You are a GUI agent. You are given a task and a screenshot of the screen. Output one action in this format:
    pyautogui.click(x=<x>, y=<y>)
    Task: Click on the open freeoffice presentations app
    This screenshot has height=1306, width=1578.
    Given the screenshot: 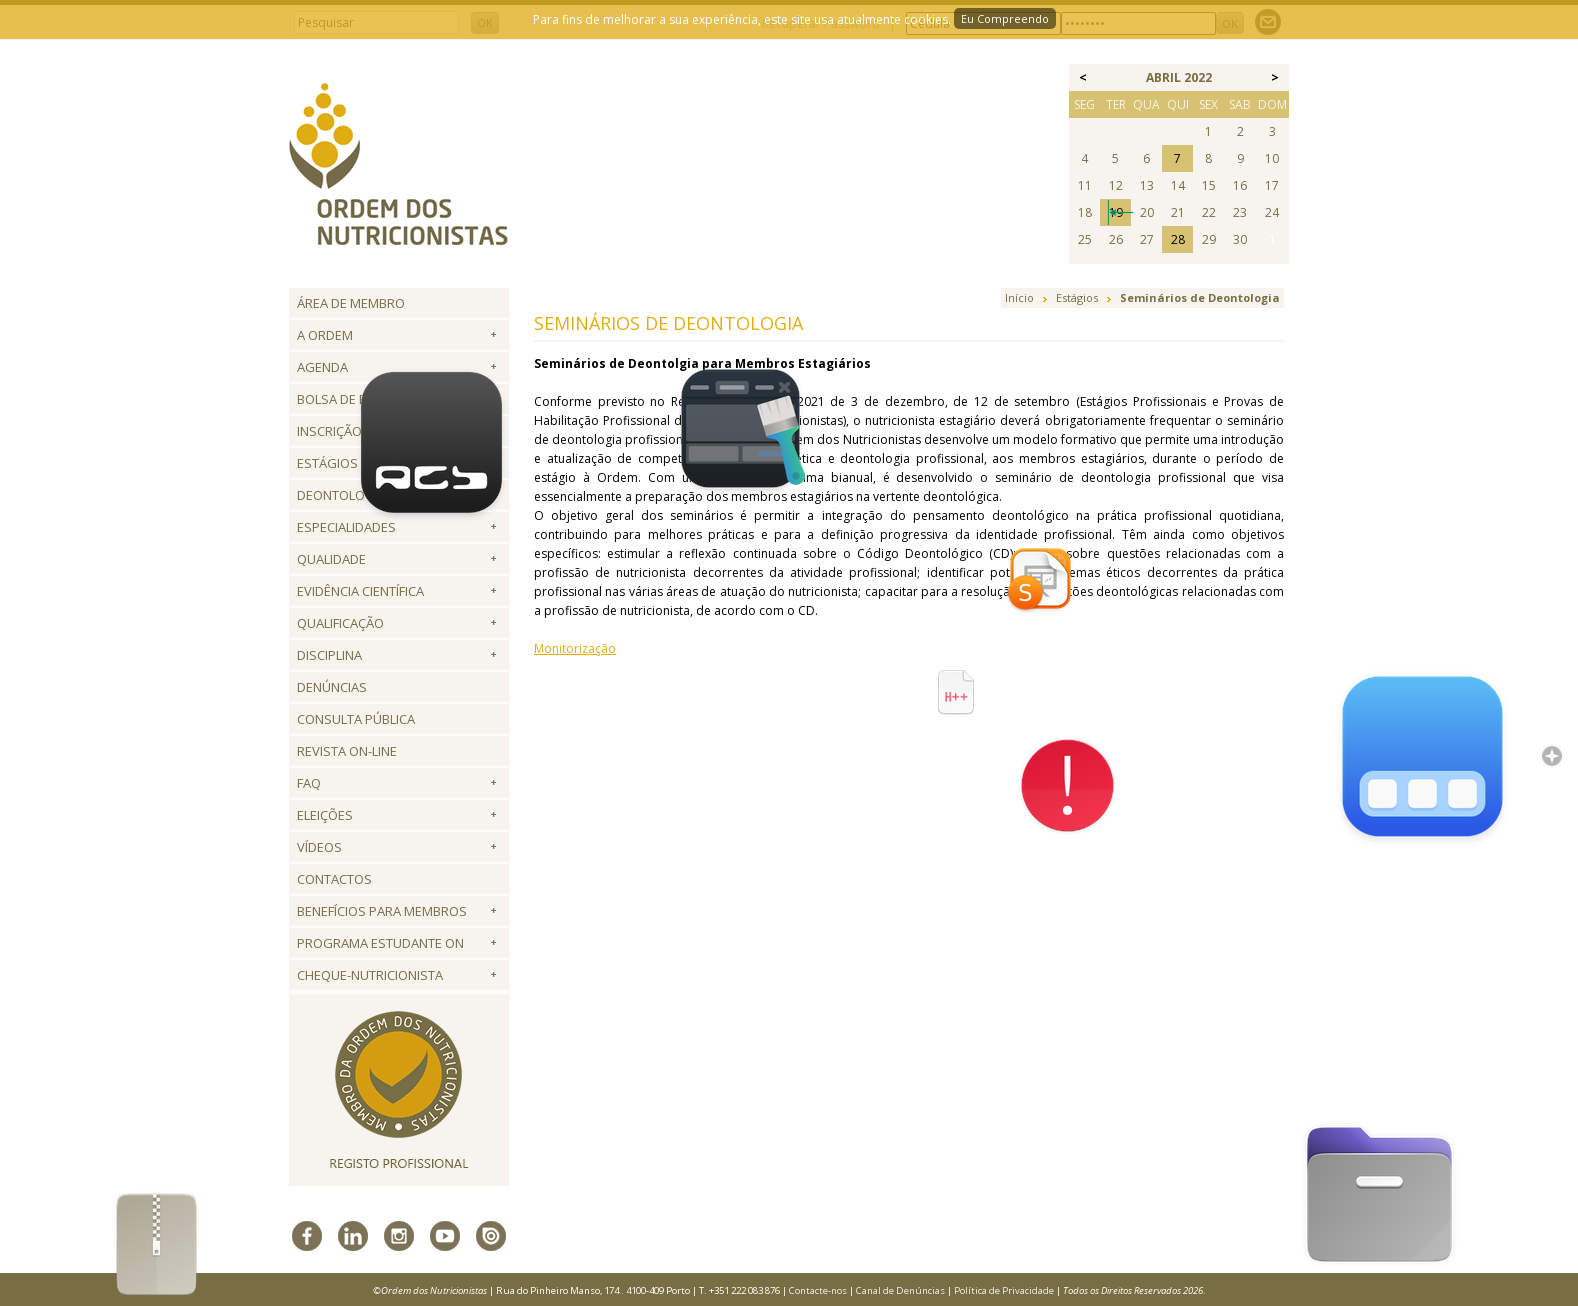 What is the action you would take?
    pyautogui.click(x=1040, y=578)
    